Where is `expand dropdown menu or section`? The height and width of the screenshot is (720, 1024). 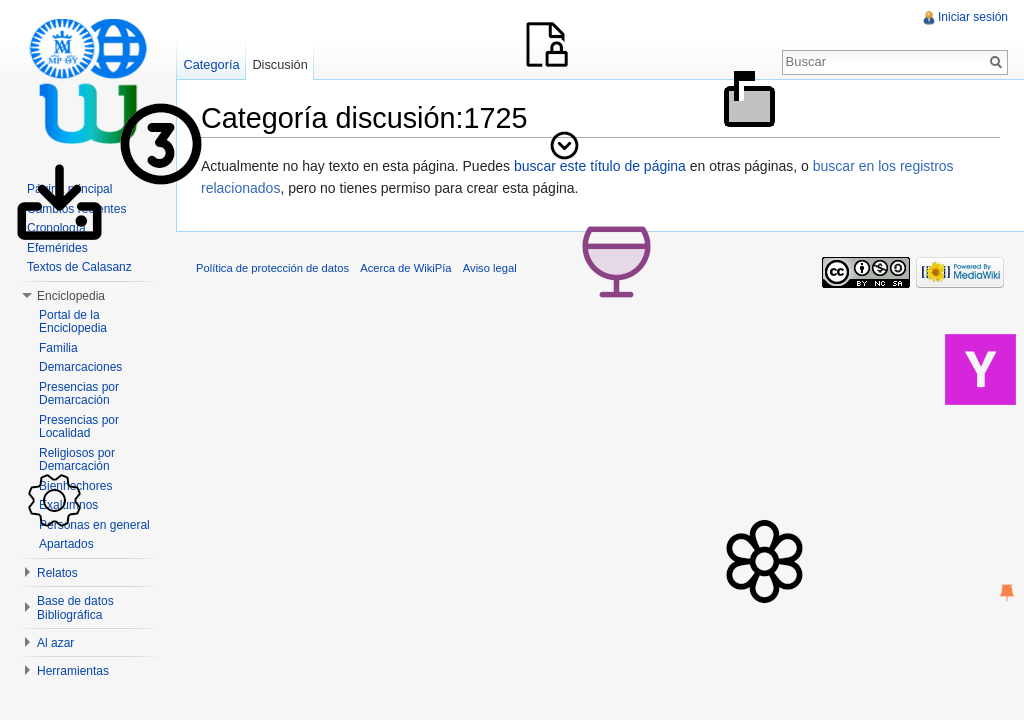 expand dropdown menu or section is located at coordinates (564, 145).